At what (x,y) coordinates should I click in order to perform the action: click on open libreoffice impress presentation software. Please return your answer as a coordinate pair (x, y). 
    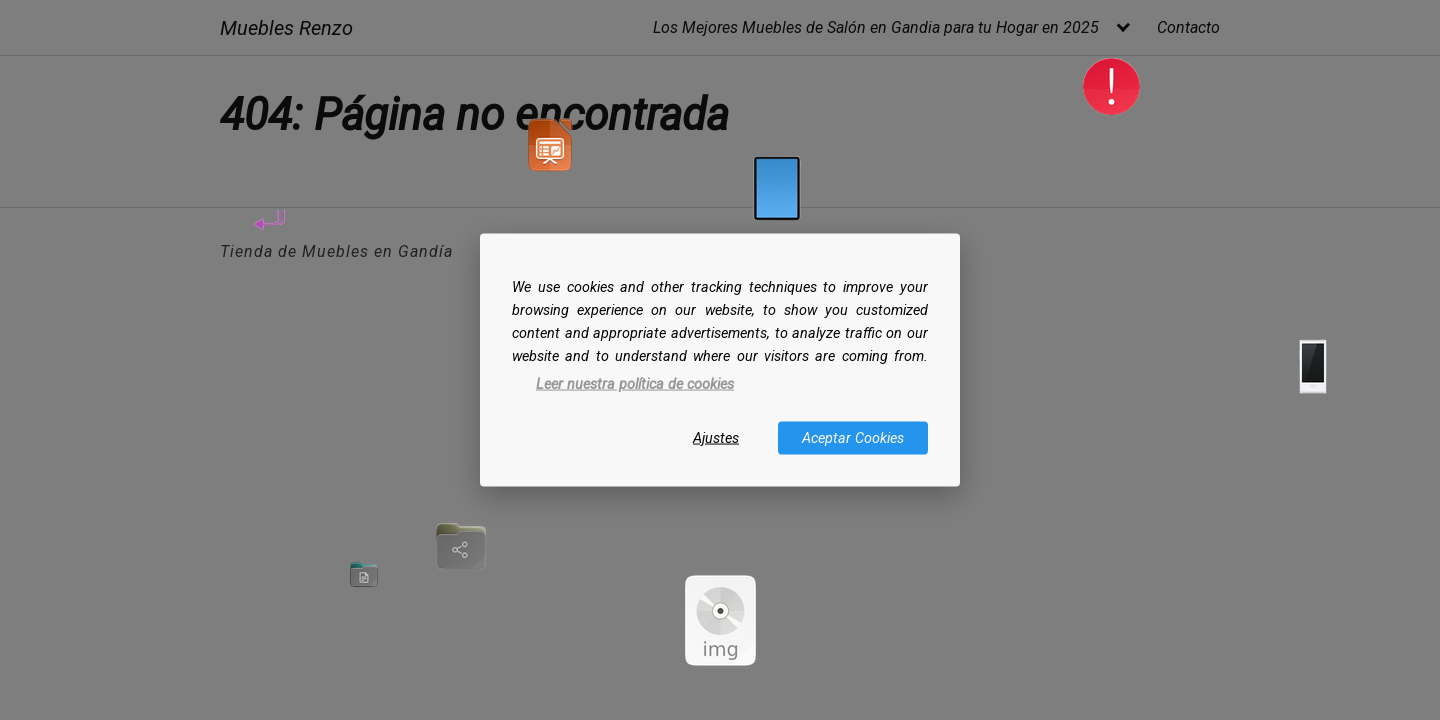
    Looking at the image, I should click on (550, 145).